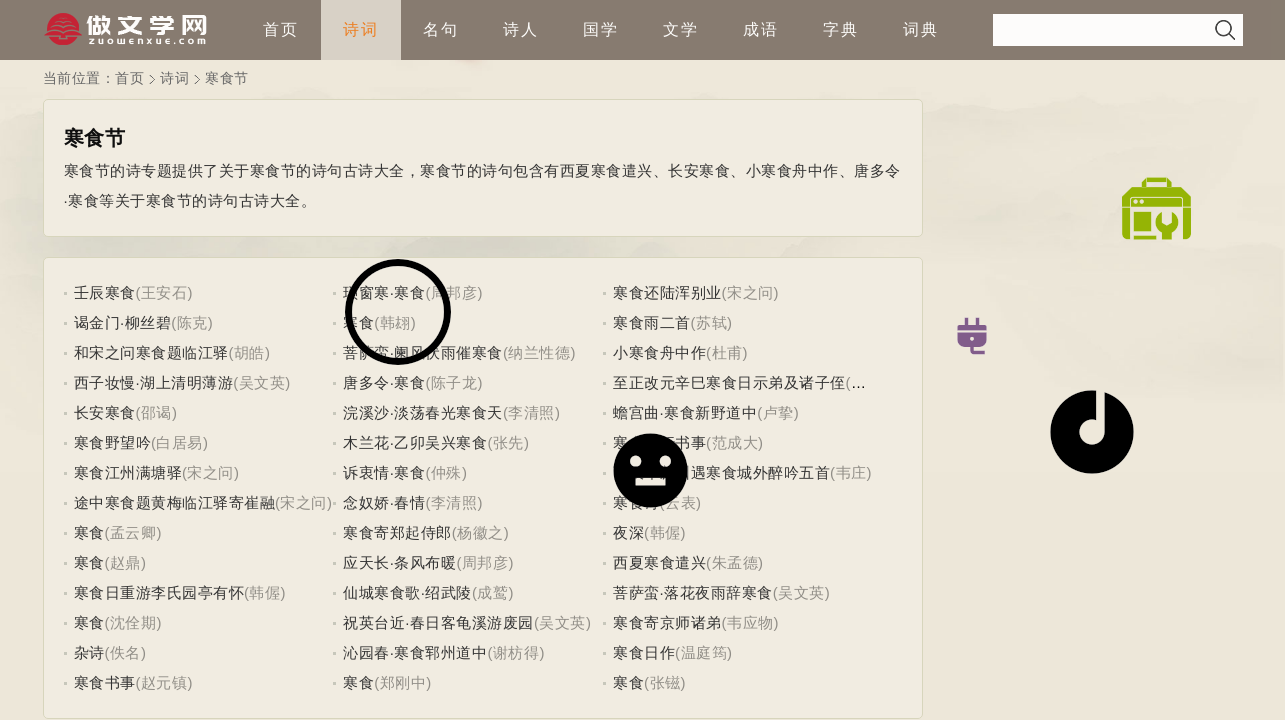  What do you see at coordinates (1092, 432) in the screenshot?
I see `play or access music library` at bounding box center [1092, 432].